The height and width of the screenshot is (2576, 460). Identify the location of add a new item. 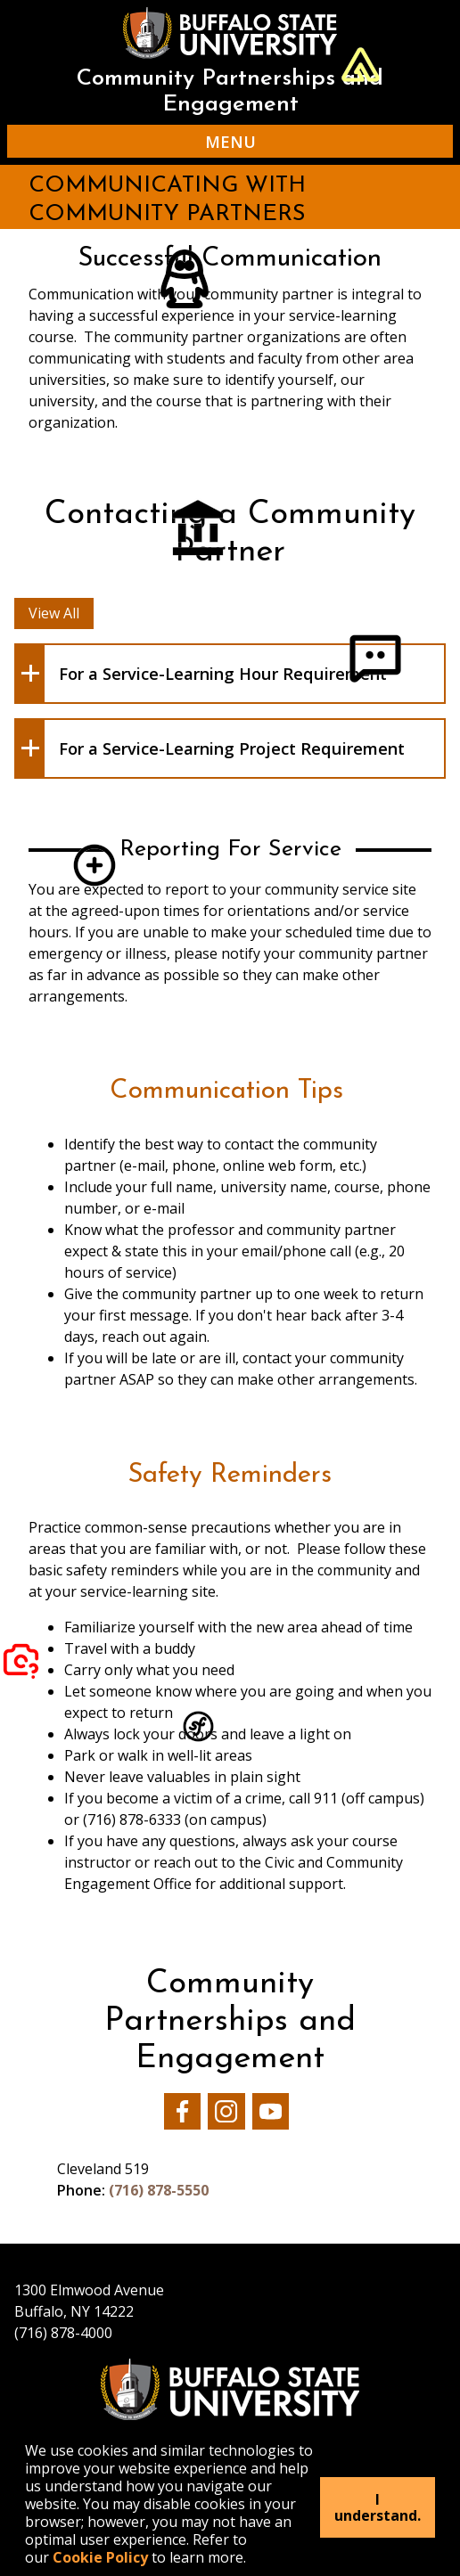
(94, 865).